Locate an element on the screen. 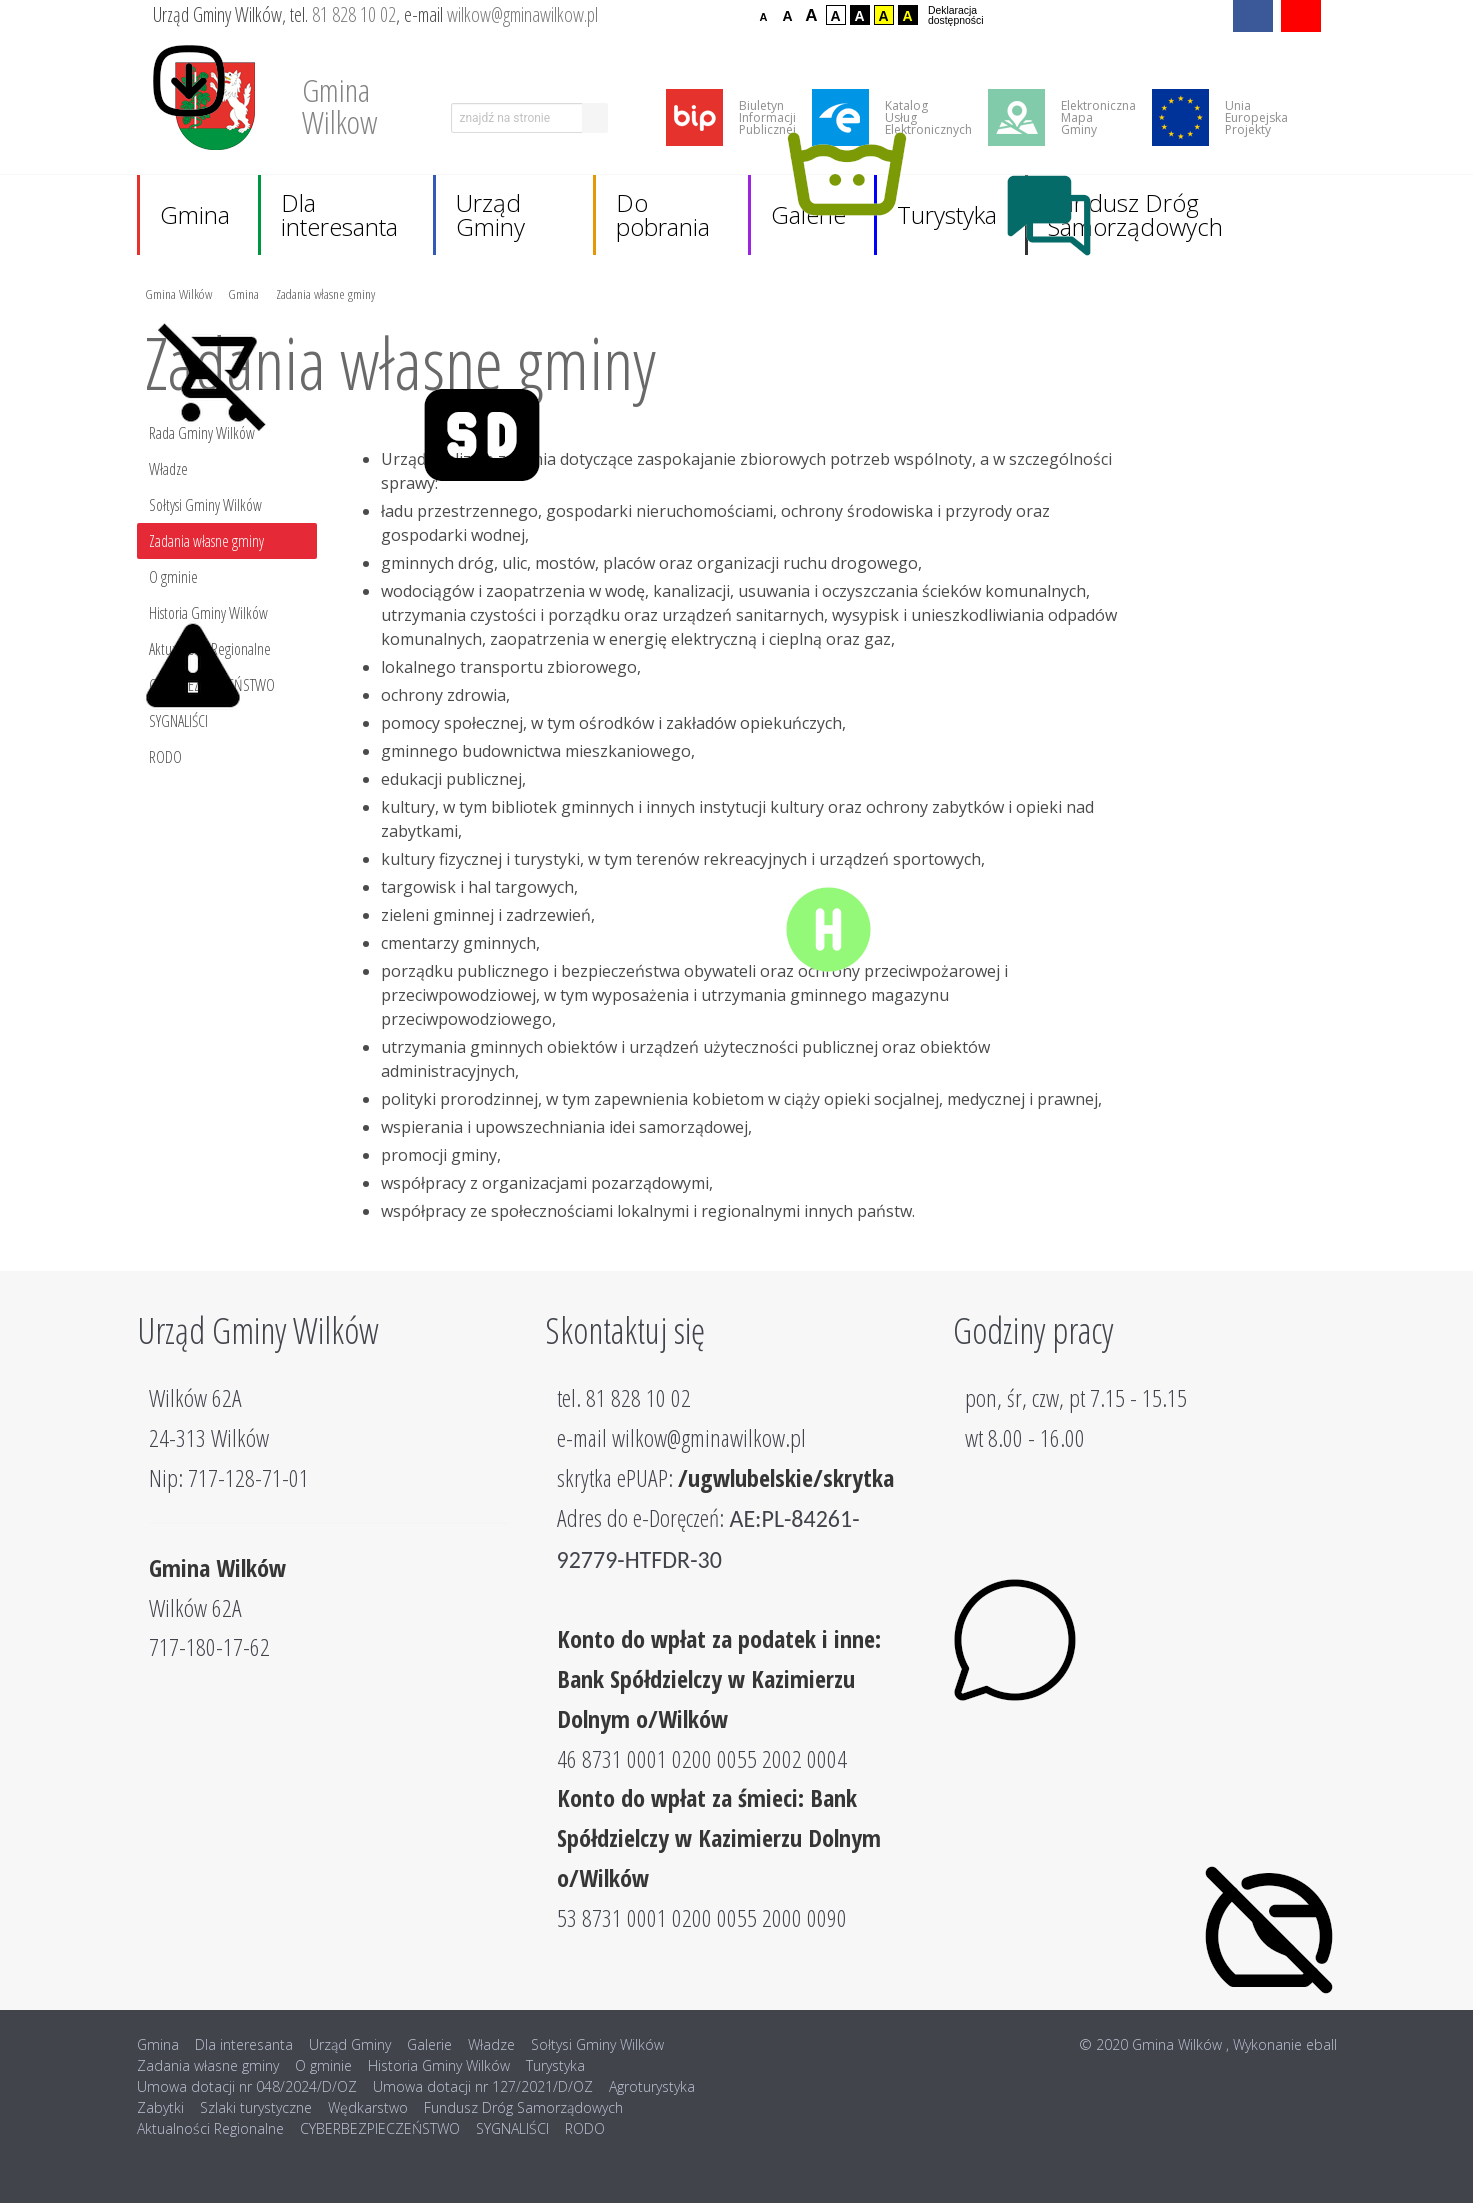 The image size is (1473, 2203). download file or content is located at coordinates (189, 81).